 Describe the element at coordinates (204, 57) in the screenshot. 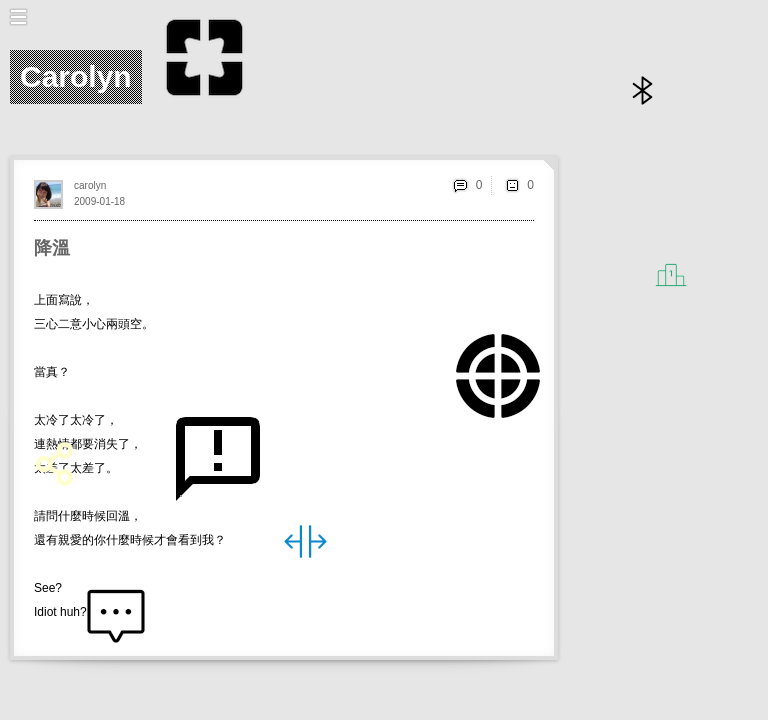

I see `access pages or documents` at that location.